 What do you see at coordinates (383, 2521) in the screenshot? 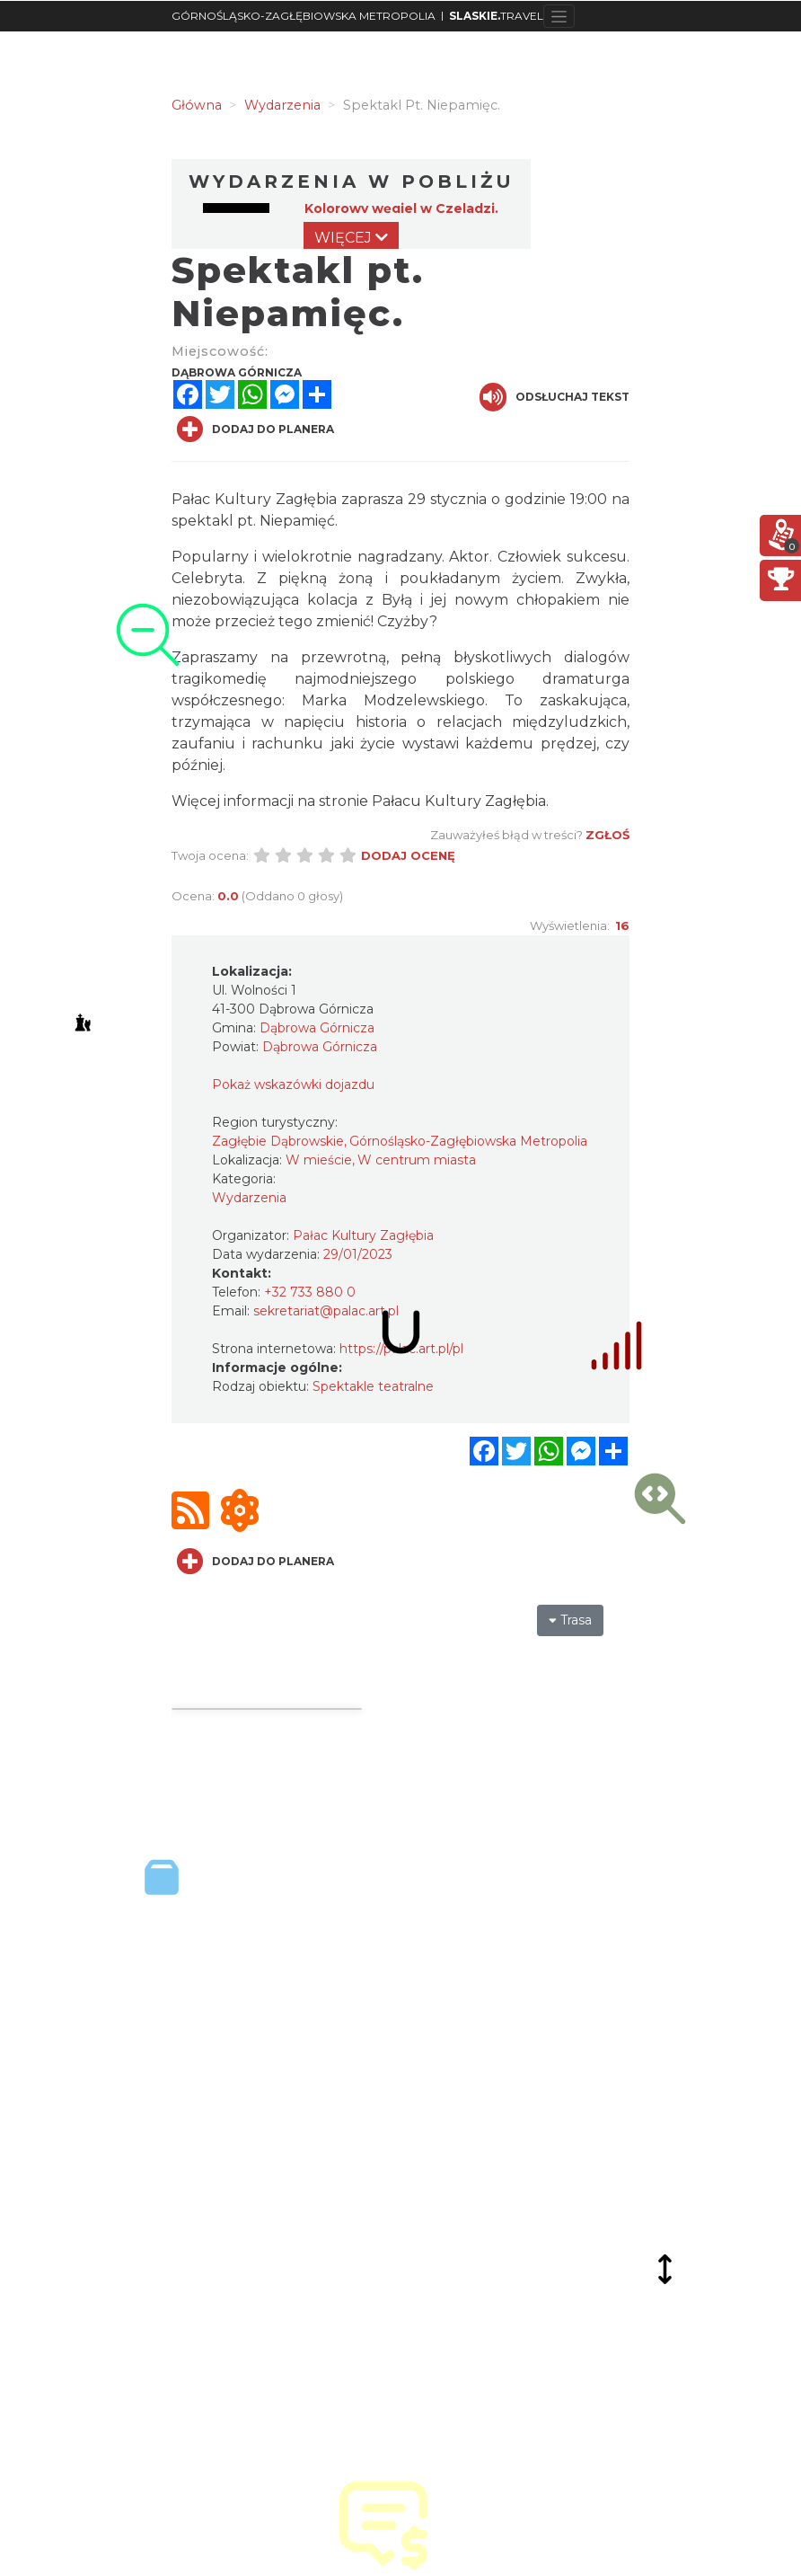
I see `view payment-related messages` at bounding box center [383, 2521].